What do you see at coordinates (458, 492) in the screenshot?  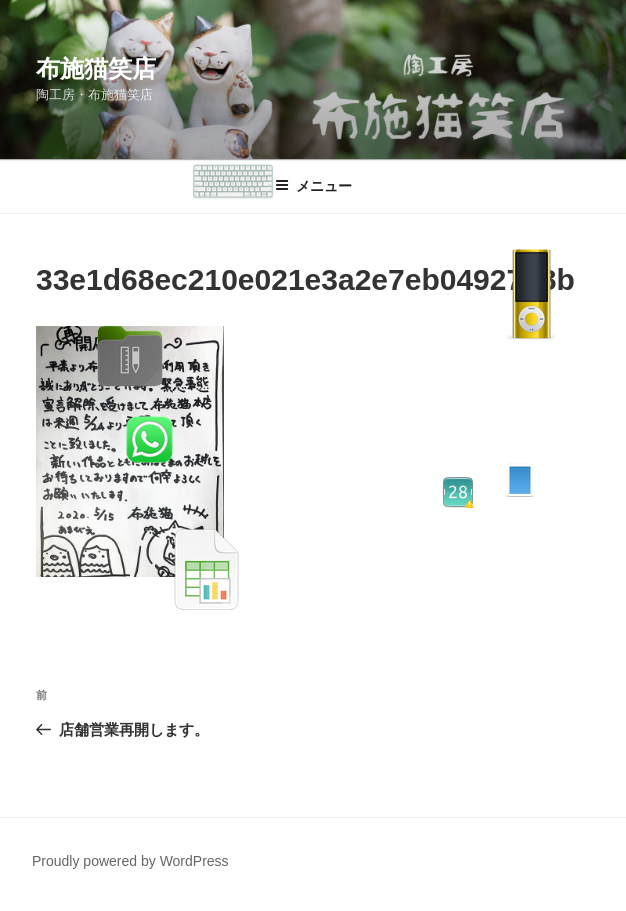 I see `indicates an upcoming appointment or event` at bounding box center [458, 492].